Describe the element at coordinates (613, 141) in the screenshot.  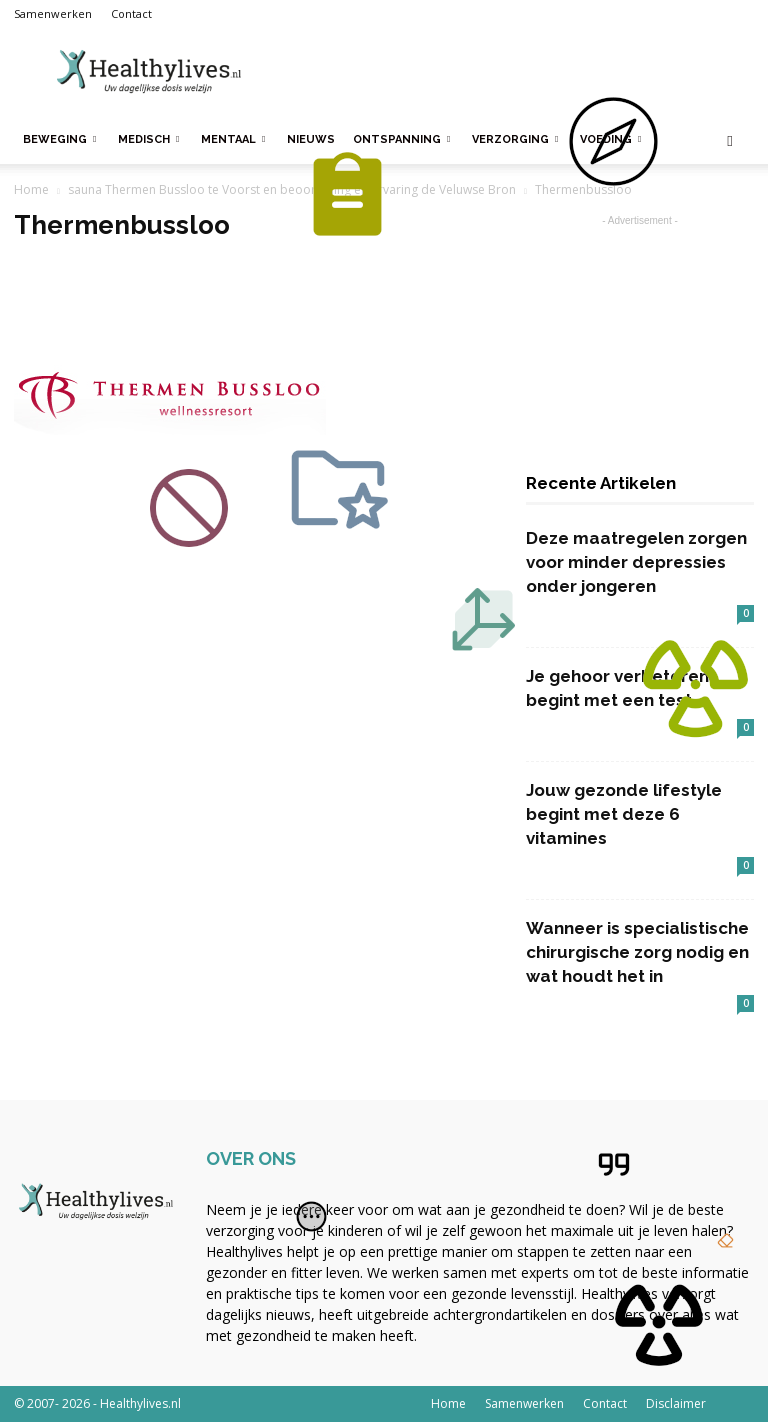
I see `access navigation or directions` at that location.